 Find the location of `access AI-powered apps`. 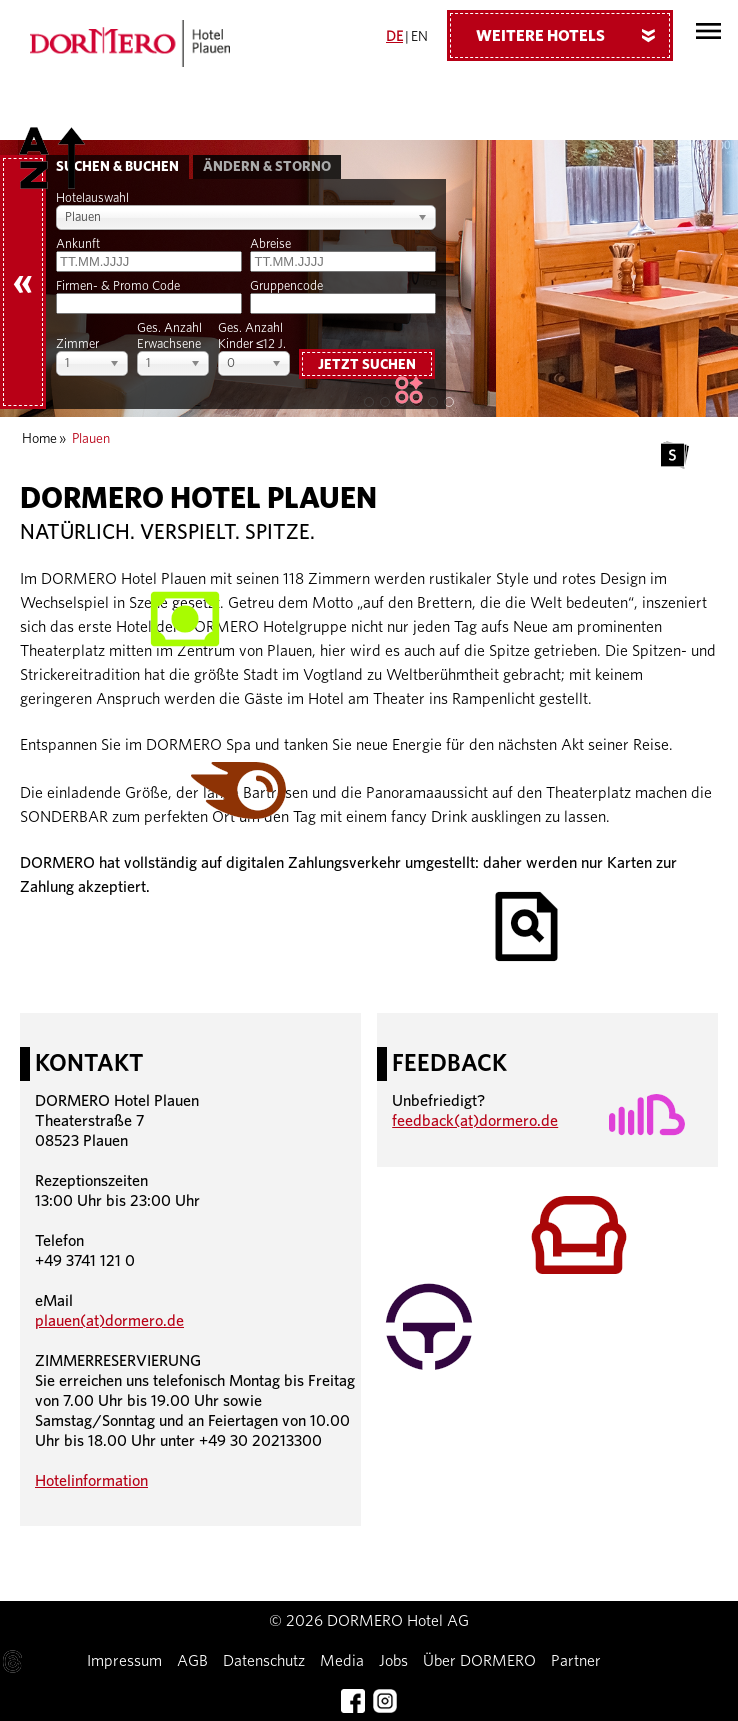

access AI-powered apps is located at coordinates (409, 390).